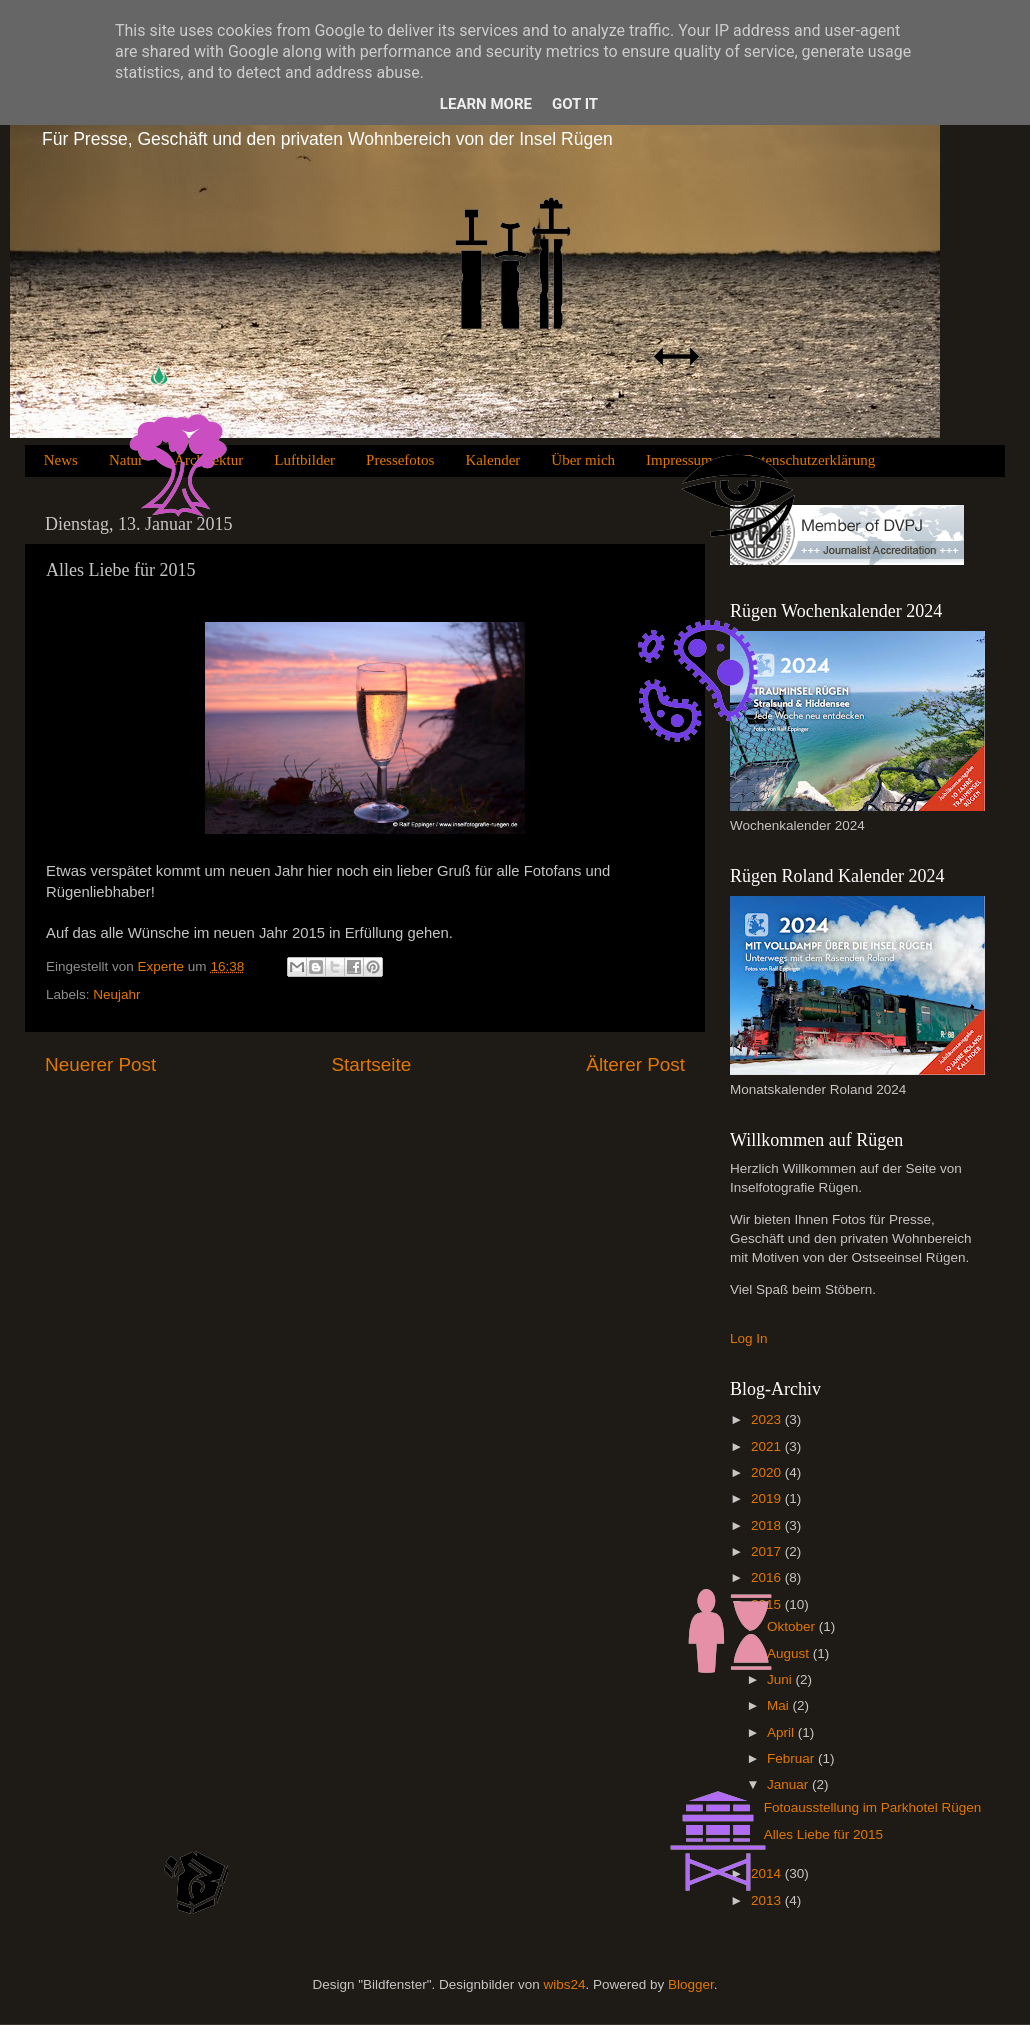  I want to click on view microorganisms or bacteria in a science game, so click(698, 681).